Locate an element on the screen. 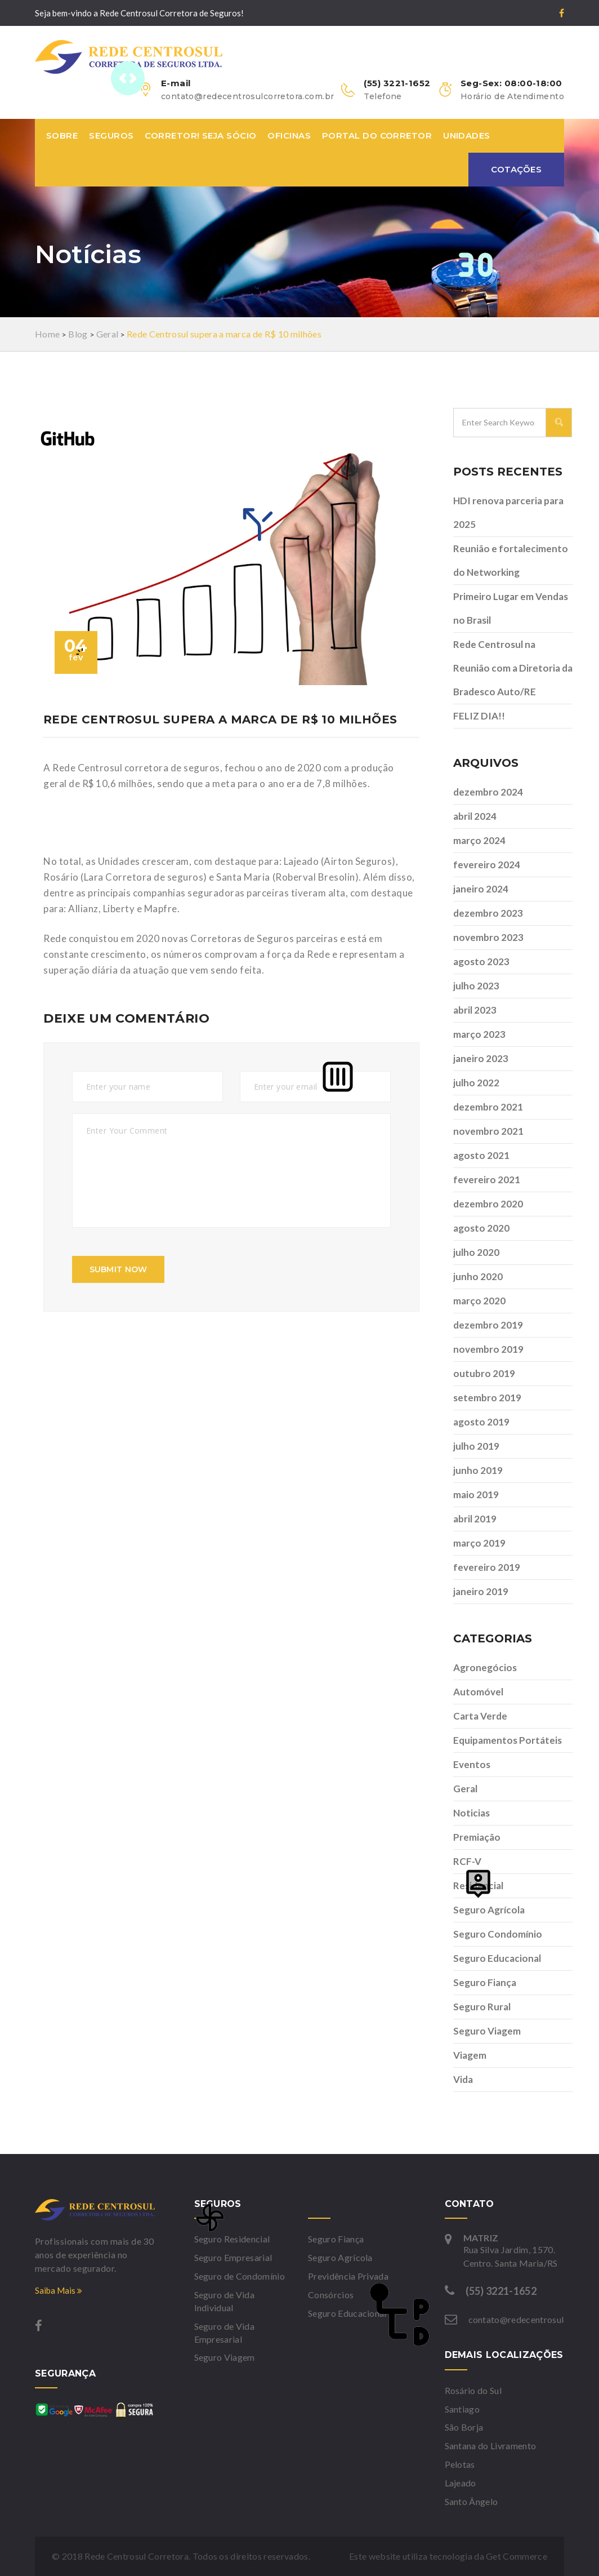  link to GitHub repository is located at coordinates (68, 438).